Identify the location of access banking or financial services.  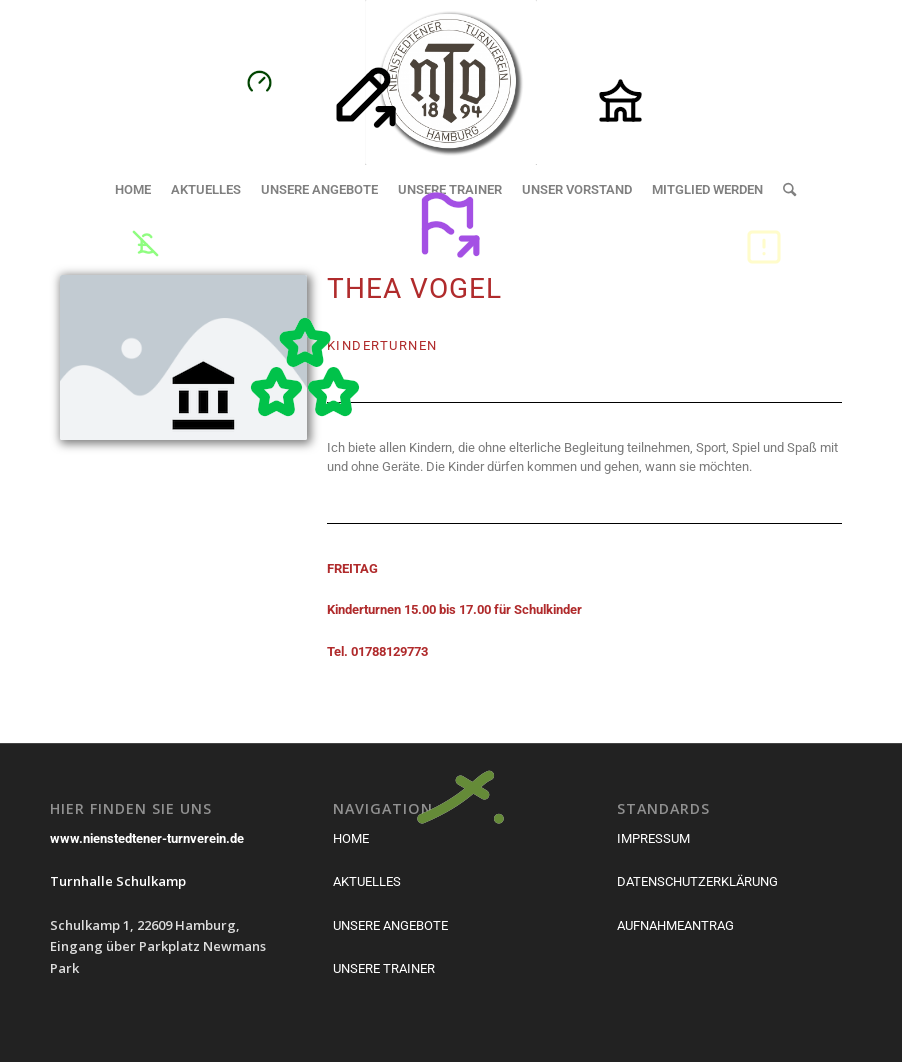
(205, 397).